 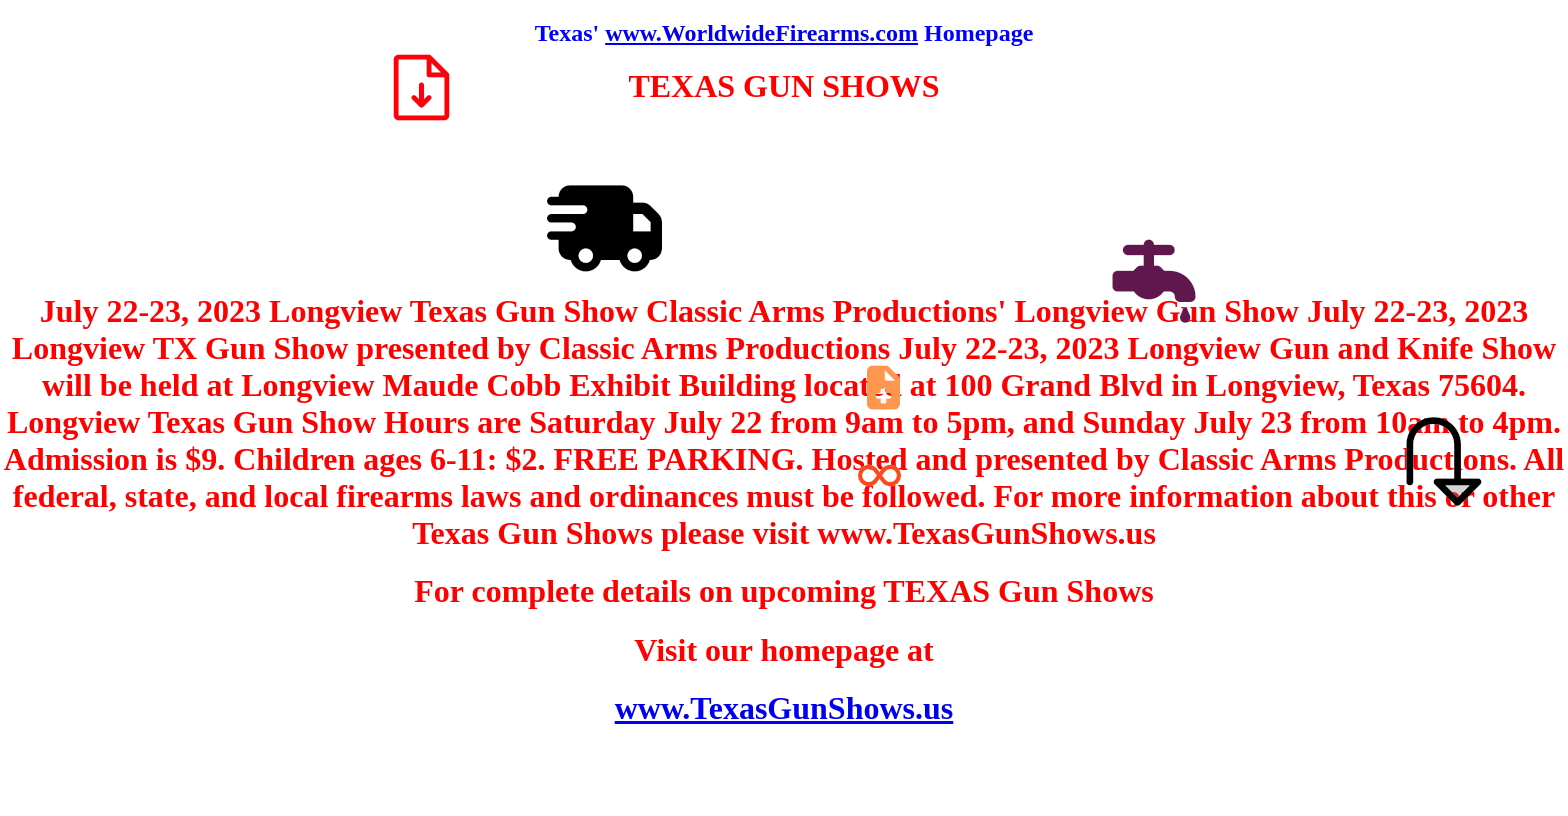 What do you see at coordinates (1154, 276) in the screenshot?
I see `access water or plumbing settings` at bounding box center [1154, 276].